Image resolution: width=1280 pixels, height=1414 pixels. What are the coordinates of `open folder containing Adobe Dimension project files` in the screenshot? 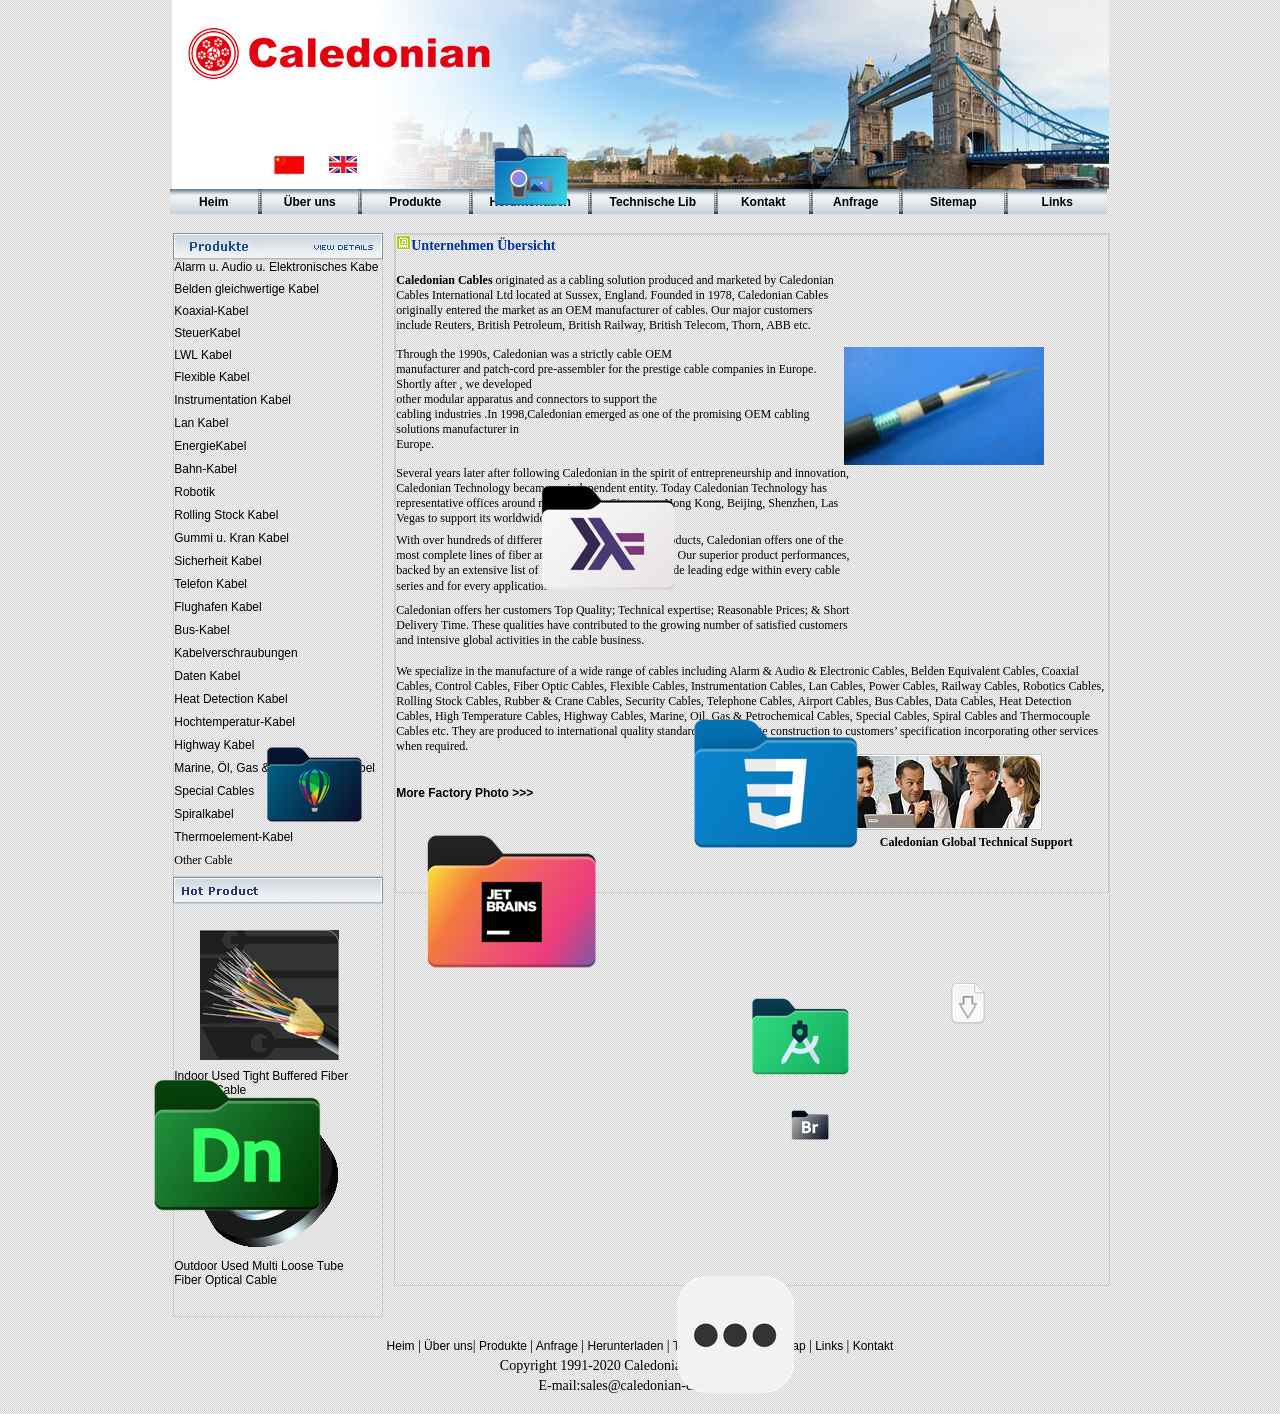 It's located at (236, 1149).